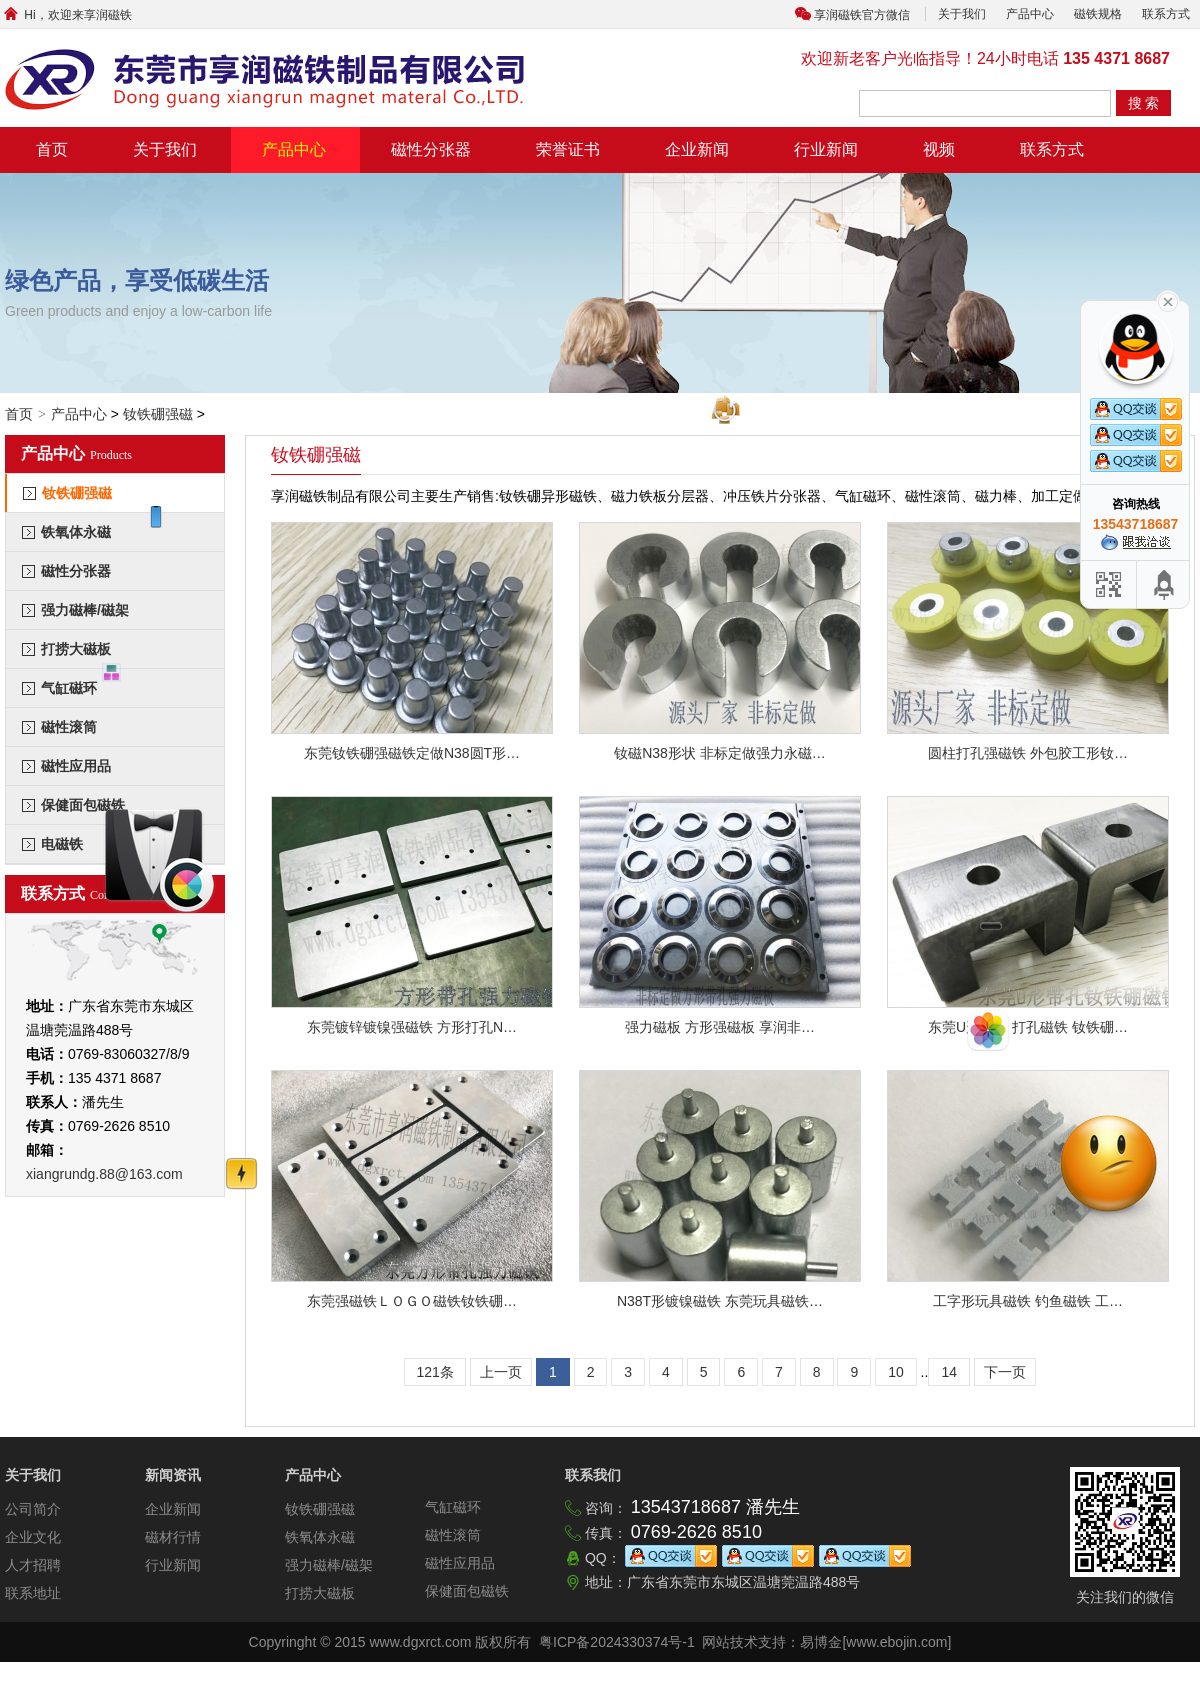 Image resolution: width=1200 pixels, height=1702 pixels. What do you see at coordinates (111, 672) in the screenshot?
I see `select all items in the current view` at bounding box center [111, 672].